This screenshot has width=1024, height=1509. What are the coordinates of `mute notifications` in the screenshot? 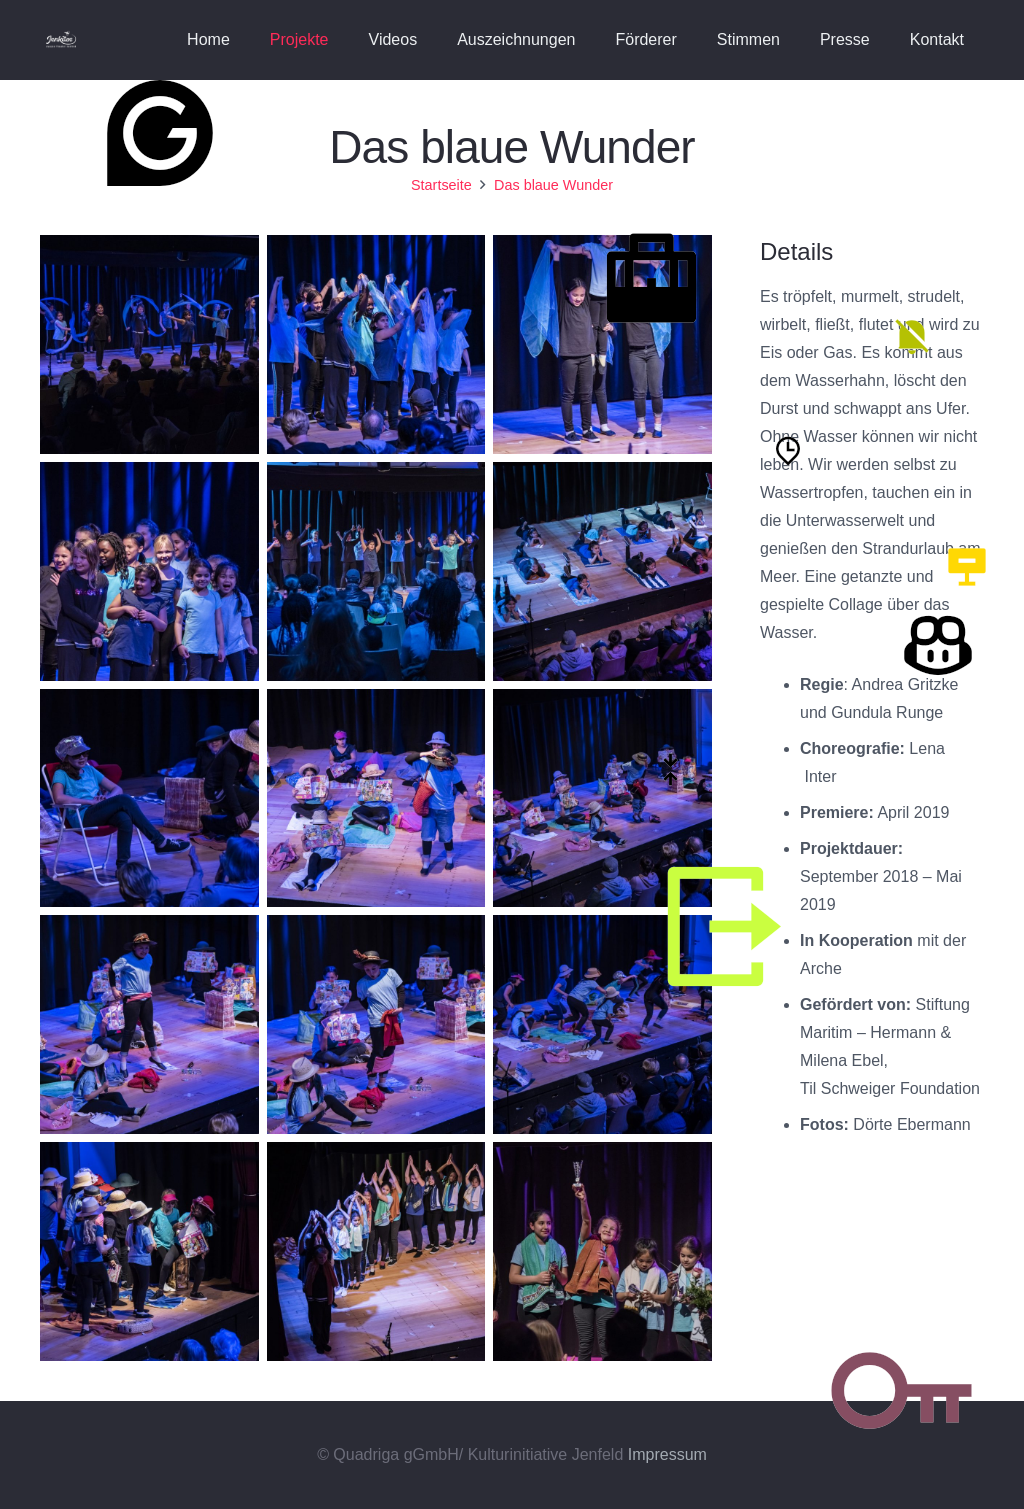 It's located at (912, 336).